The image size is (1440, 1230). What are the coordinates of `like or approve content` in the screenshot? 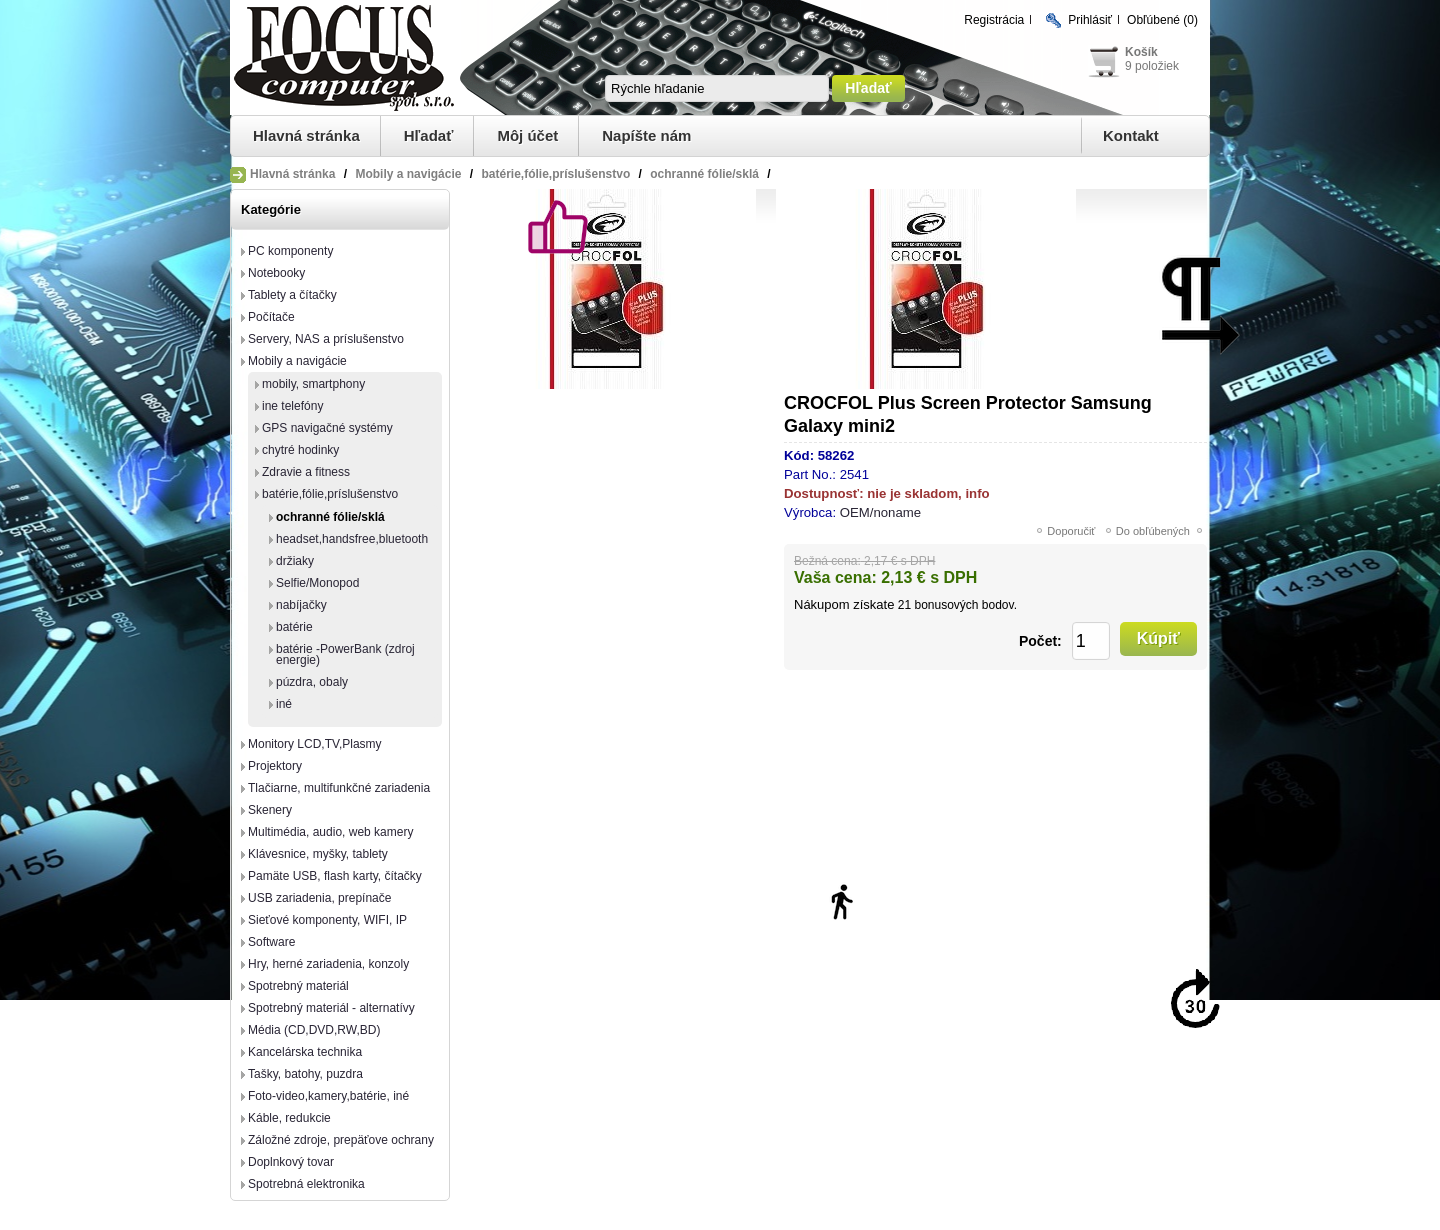 It's located at (558, 230).